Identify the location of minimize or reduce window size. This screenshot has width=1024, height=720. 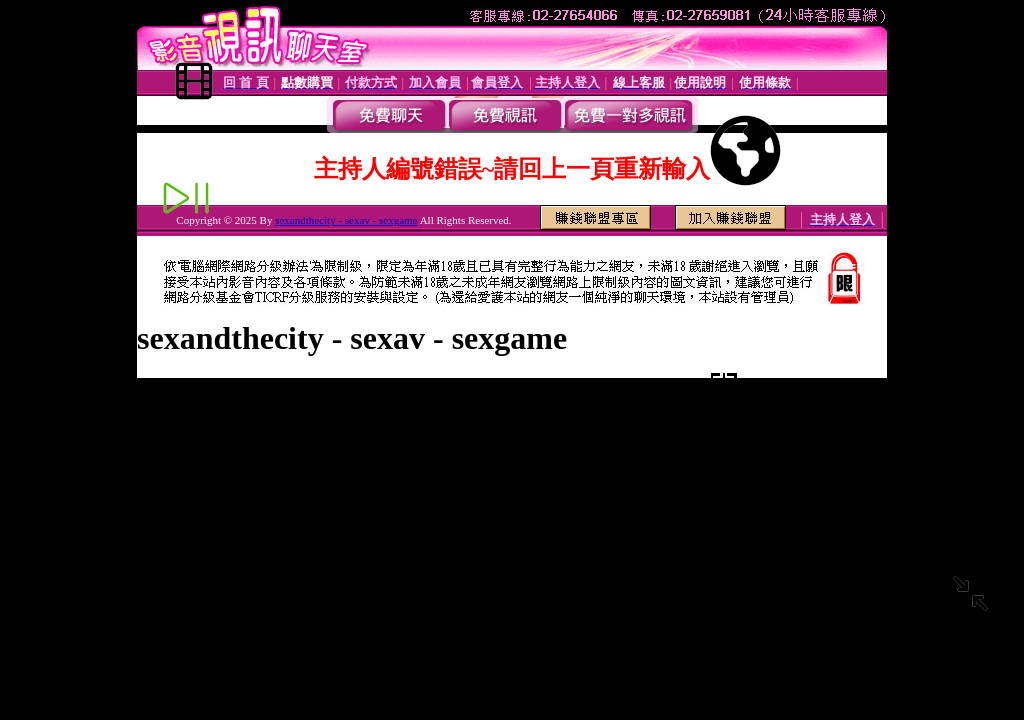
(970, 593).